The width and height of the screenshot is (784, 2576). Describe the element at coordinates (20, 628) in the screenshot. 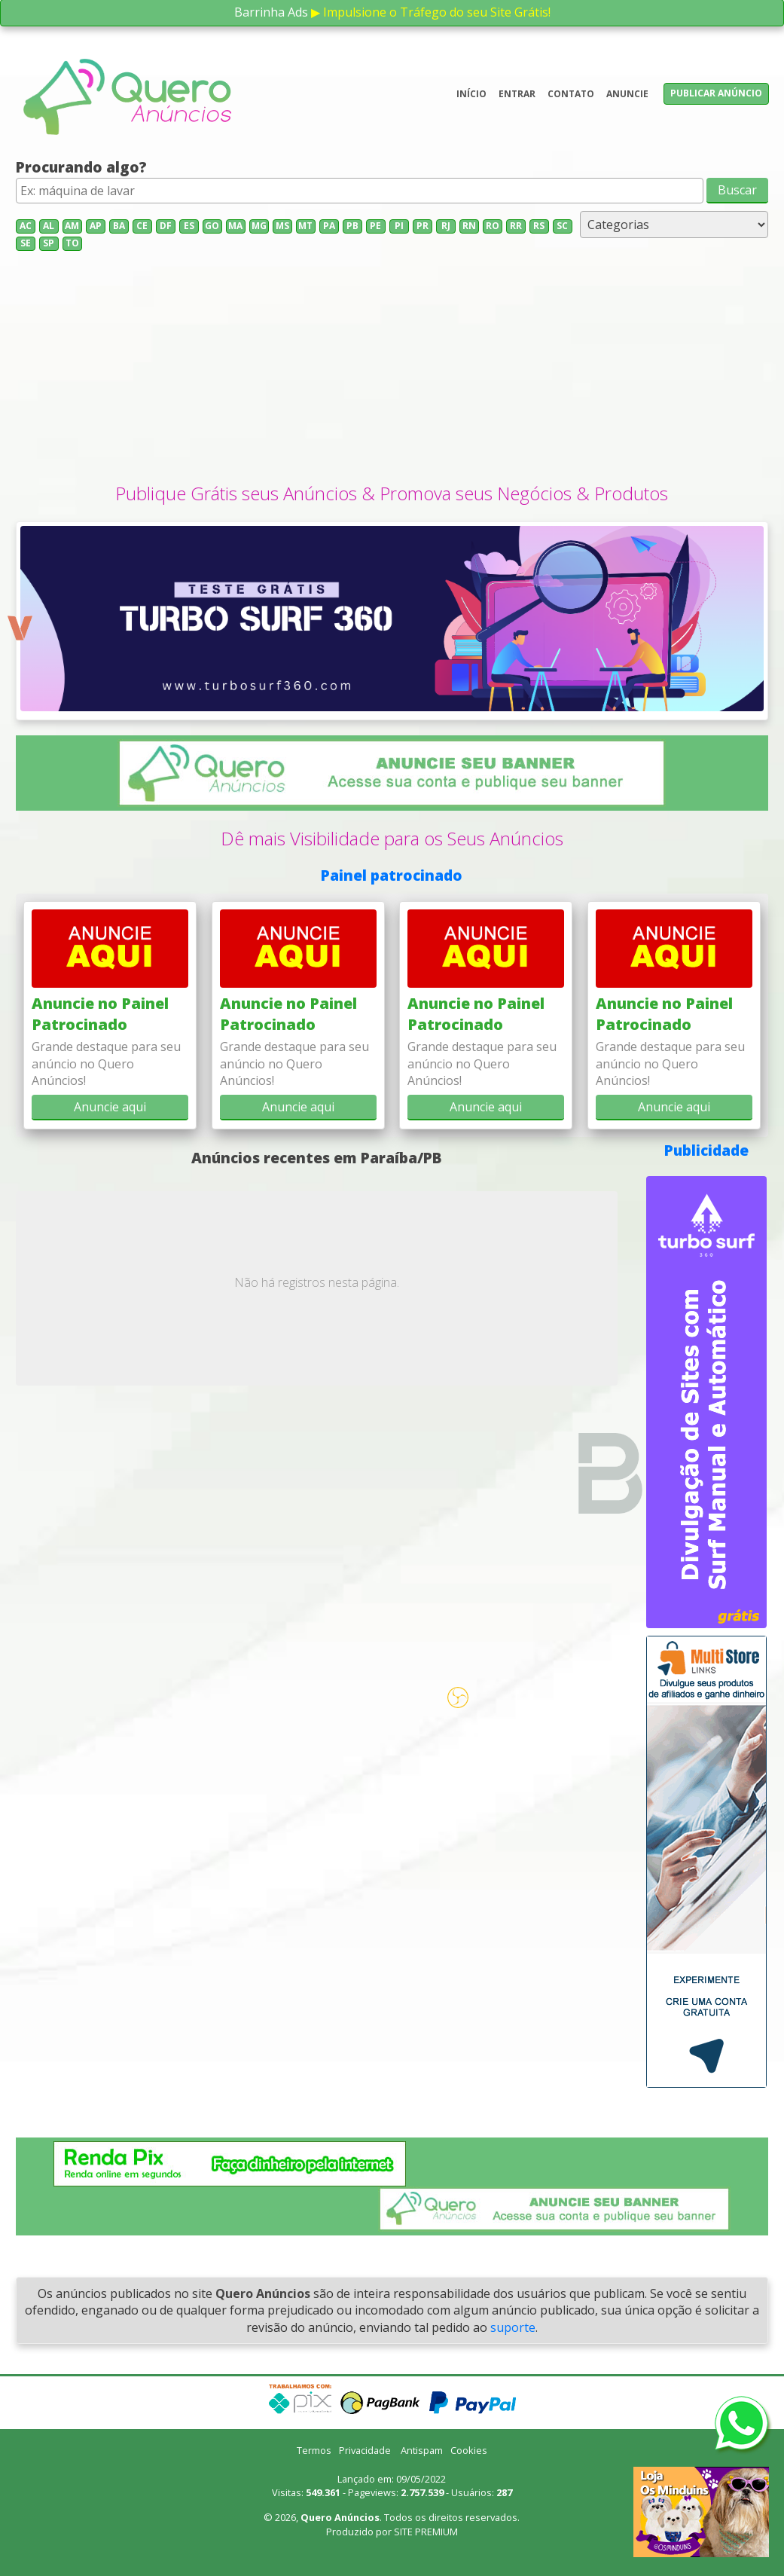

I see `V programming language logo` at that location.